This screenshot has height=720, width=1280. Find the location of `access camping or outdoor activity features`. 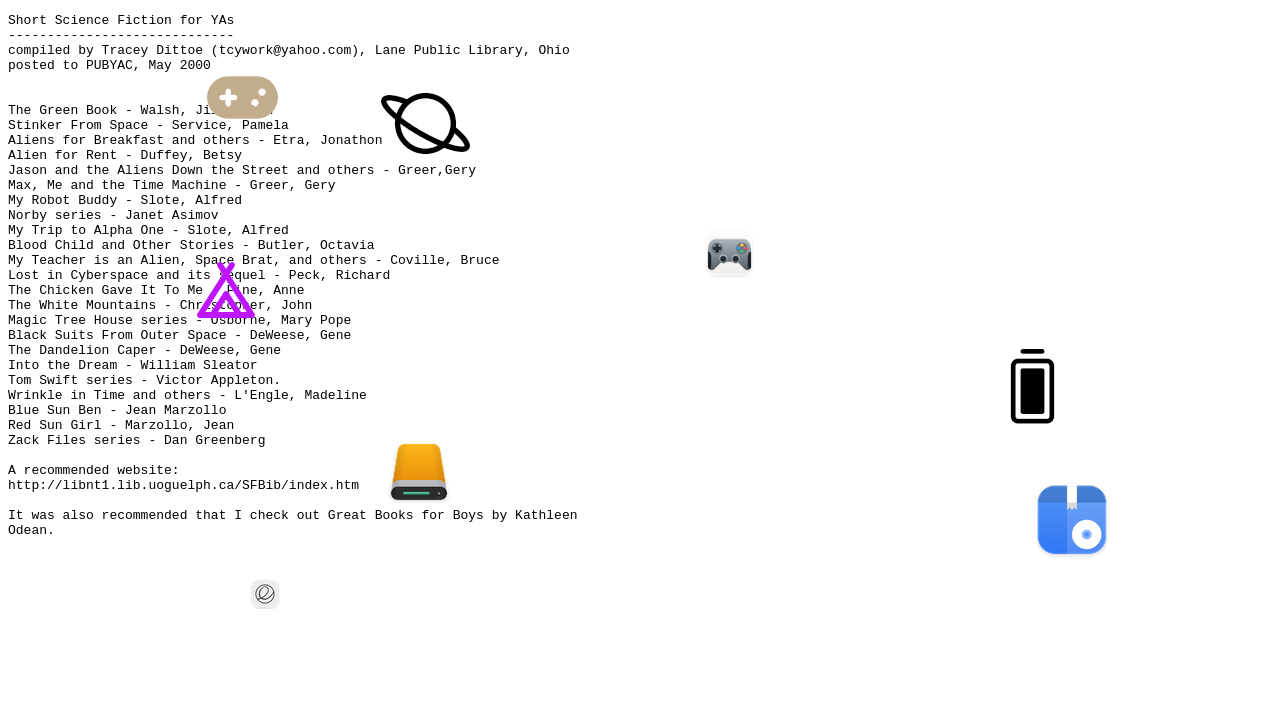

access camping or outdoor activity features is located at coordinates (226, 293).